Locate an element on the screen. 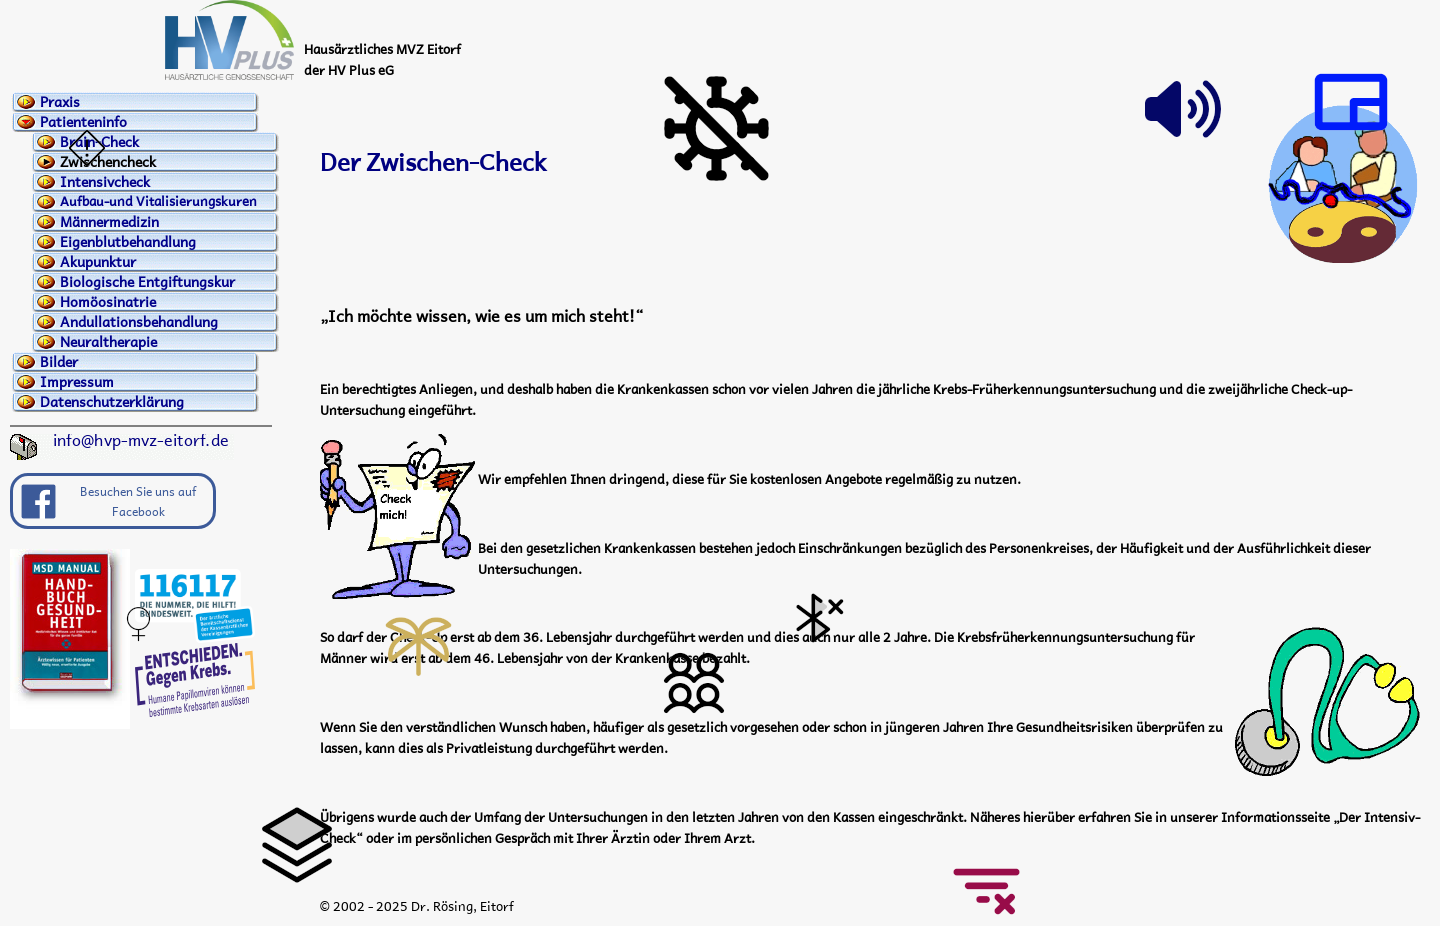 Image resolution: width=1440 pixels, height=926 pixels. clear all active filters is located at coordinates (986, 883).